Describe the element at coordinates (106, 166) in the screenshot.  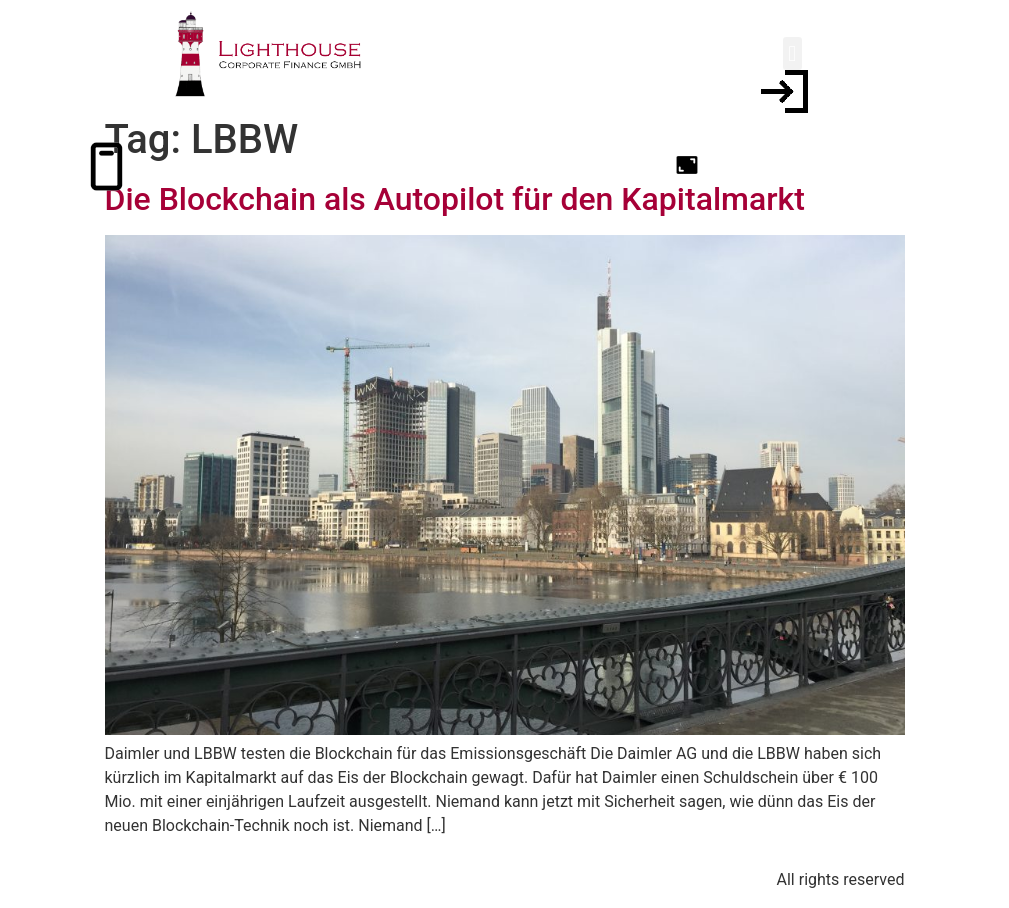
I see `mobile device speaker settings` at that location.